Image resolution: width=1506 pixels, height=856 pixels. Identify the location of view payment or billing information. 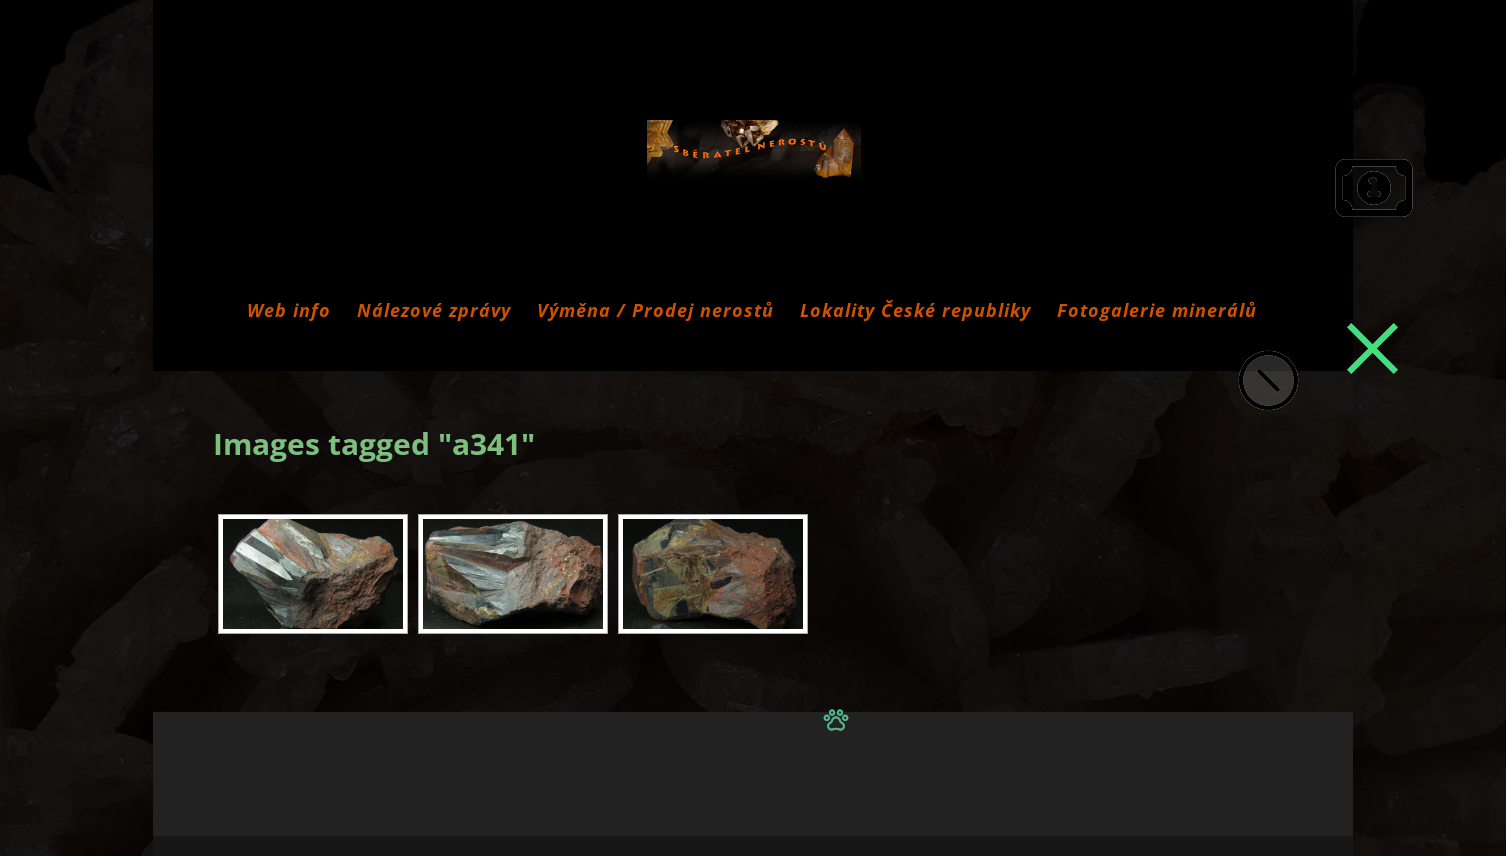
(1374, 188).